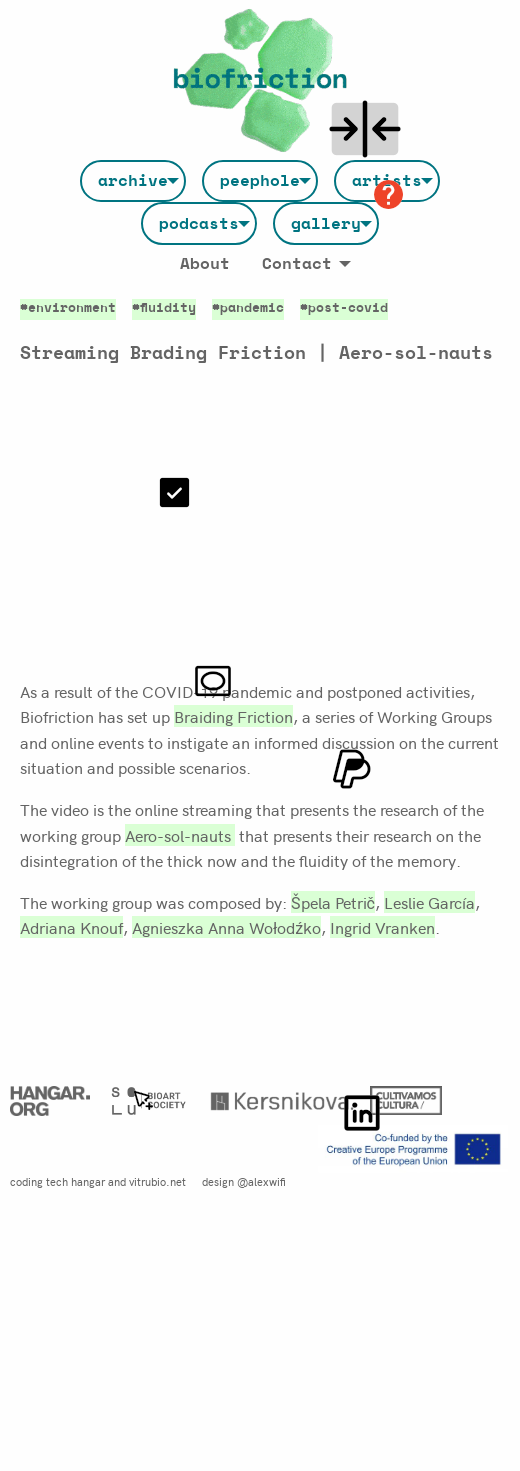 This screenshot has height=1471, width=520. What do you see at coordinates (388, 194) in the screenshot?
I see `access help or support` at bounding box center [388, 194].